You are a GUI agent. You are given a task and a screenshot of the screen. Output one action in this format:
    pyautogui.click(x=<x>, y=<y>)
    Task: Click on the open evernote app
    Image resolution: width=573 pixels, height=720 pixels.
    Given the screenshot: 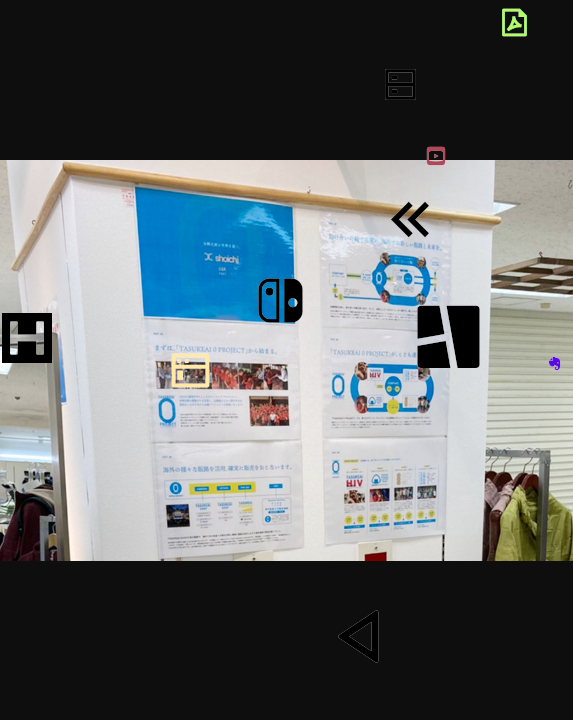 What is the action you would take?
    pyautogui.click(x=554, y=363)
    